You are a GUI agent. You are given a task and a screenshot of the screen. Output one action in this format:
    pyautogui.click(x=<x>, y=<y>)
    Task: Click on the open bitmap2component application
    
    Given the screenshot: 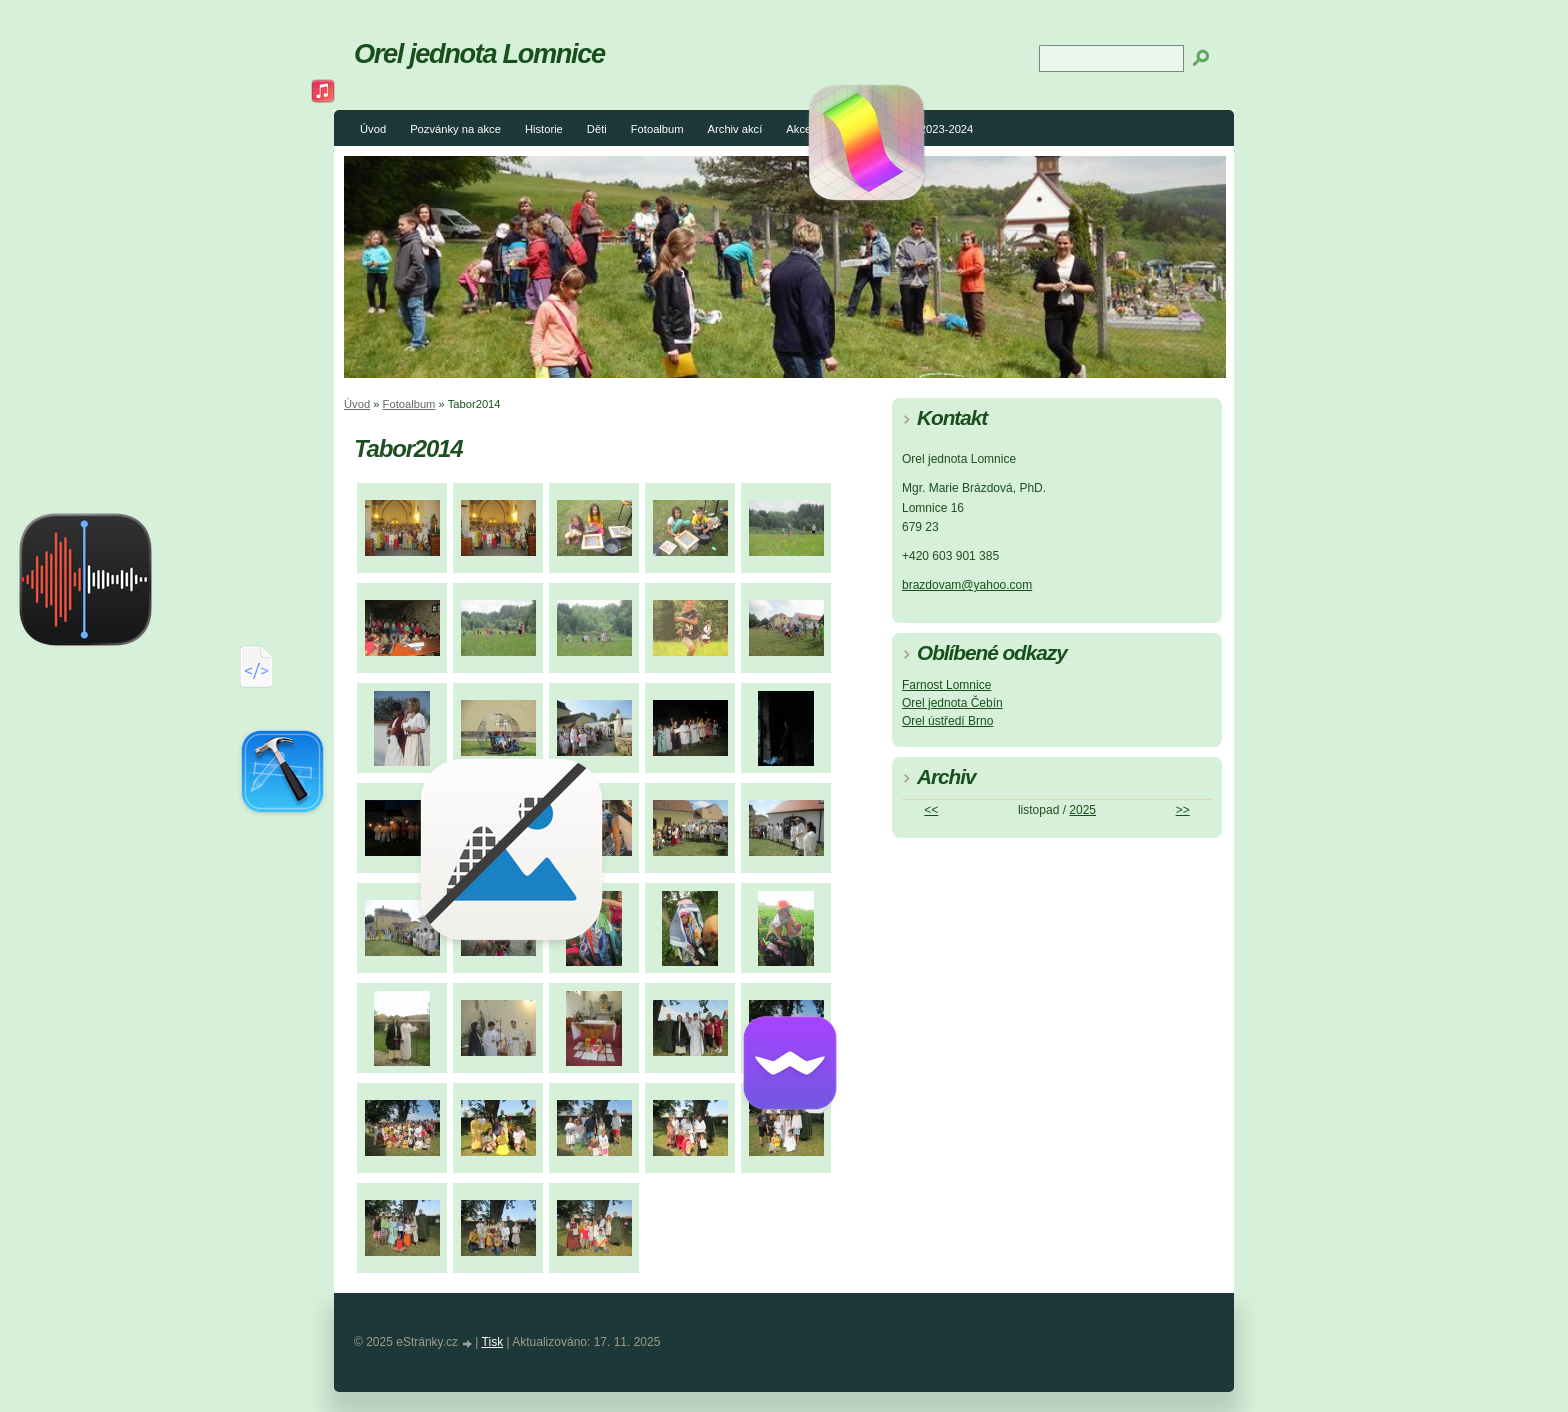 What is the action you would take?
    pyautogui.click(x=511, y=849)
    